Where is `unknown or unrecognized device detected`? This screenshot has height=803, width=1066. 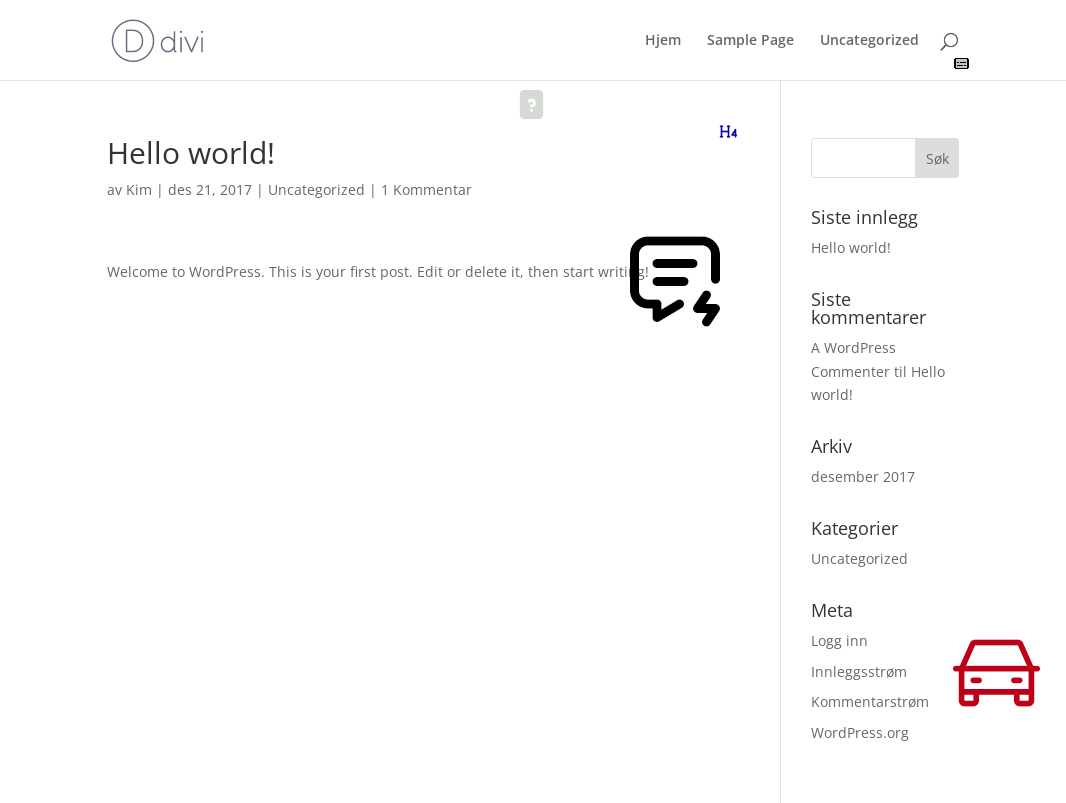
unknown or unrecognized device detected is located at coordinates (531, 104).